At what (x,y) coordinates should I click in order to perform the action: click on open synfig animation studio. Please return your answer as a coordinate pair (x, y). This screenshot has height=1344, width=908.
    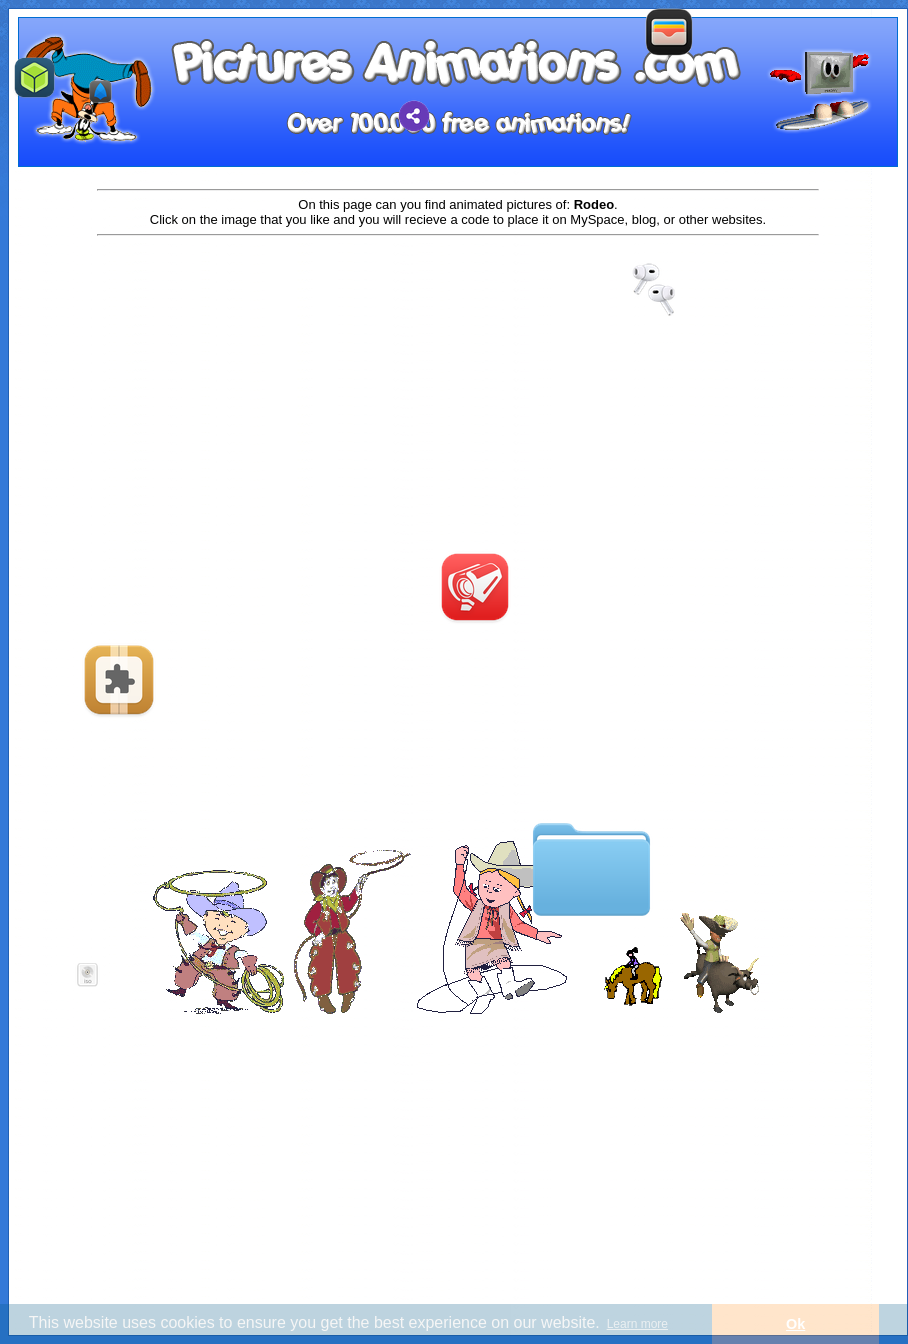
    Looking at the image, I should click on (100, 91).